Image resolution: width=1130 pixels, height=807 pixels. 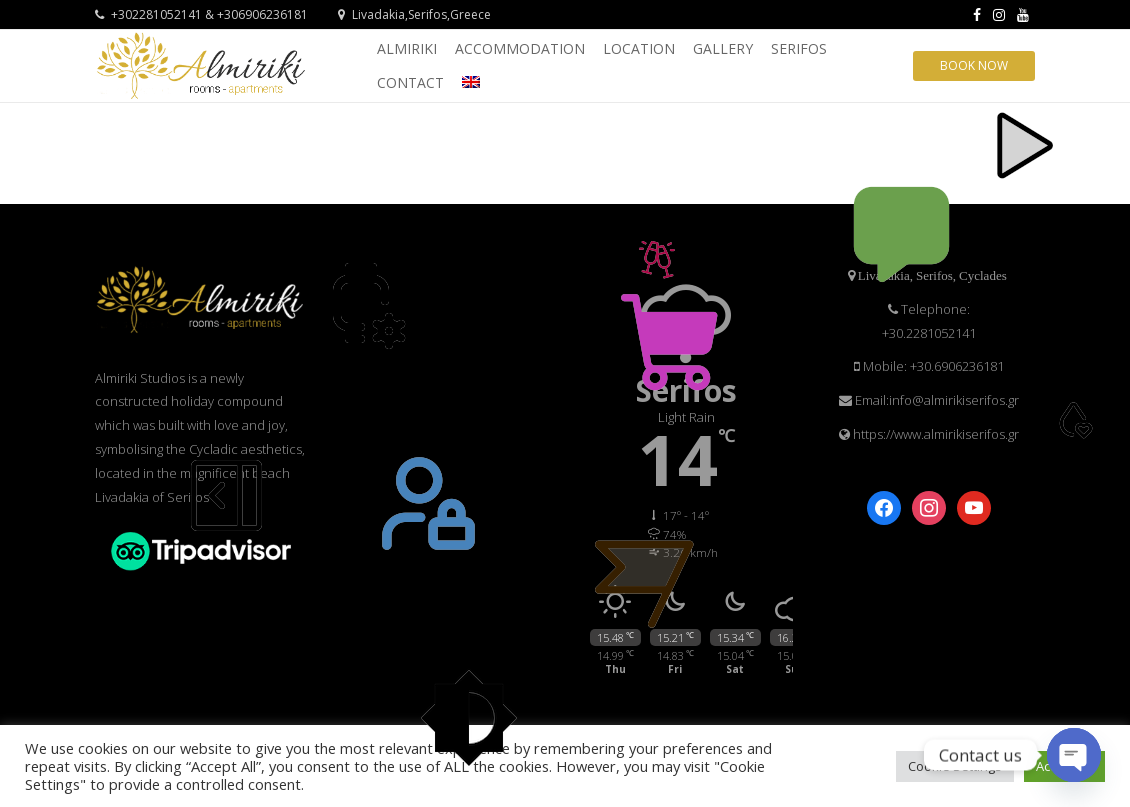 I want to click on celebrate a milestone or achievement, so click(x=657, y=259).